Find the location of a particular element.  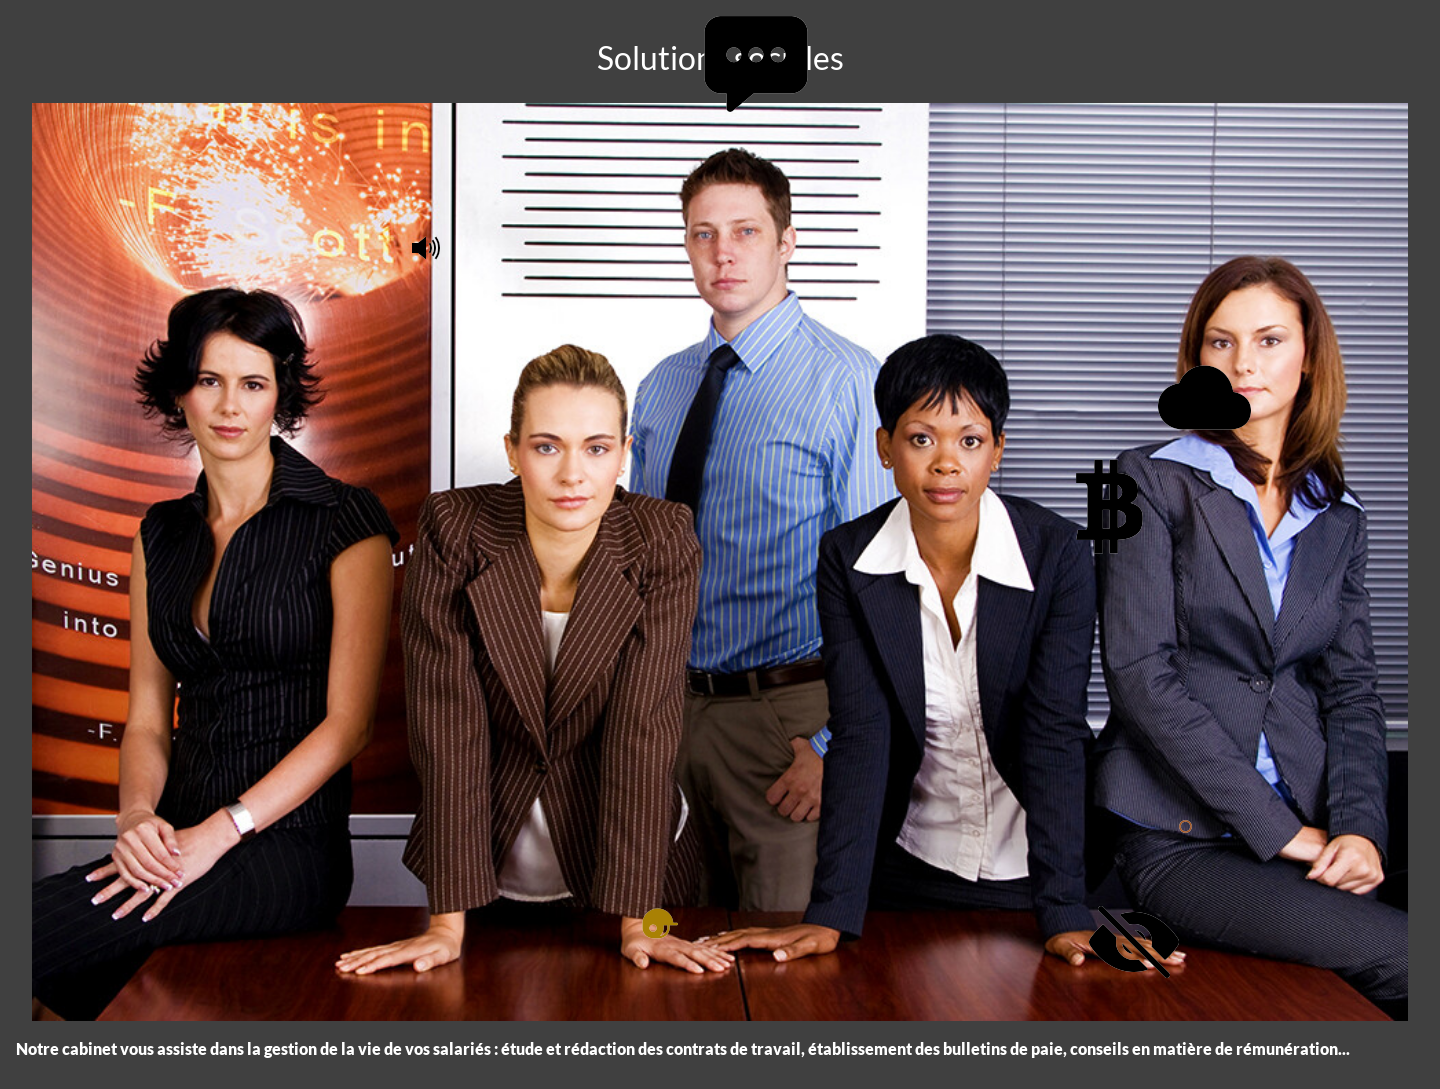

hide password or sensitive content is located at coordinates (1134, 942).